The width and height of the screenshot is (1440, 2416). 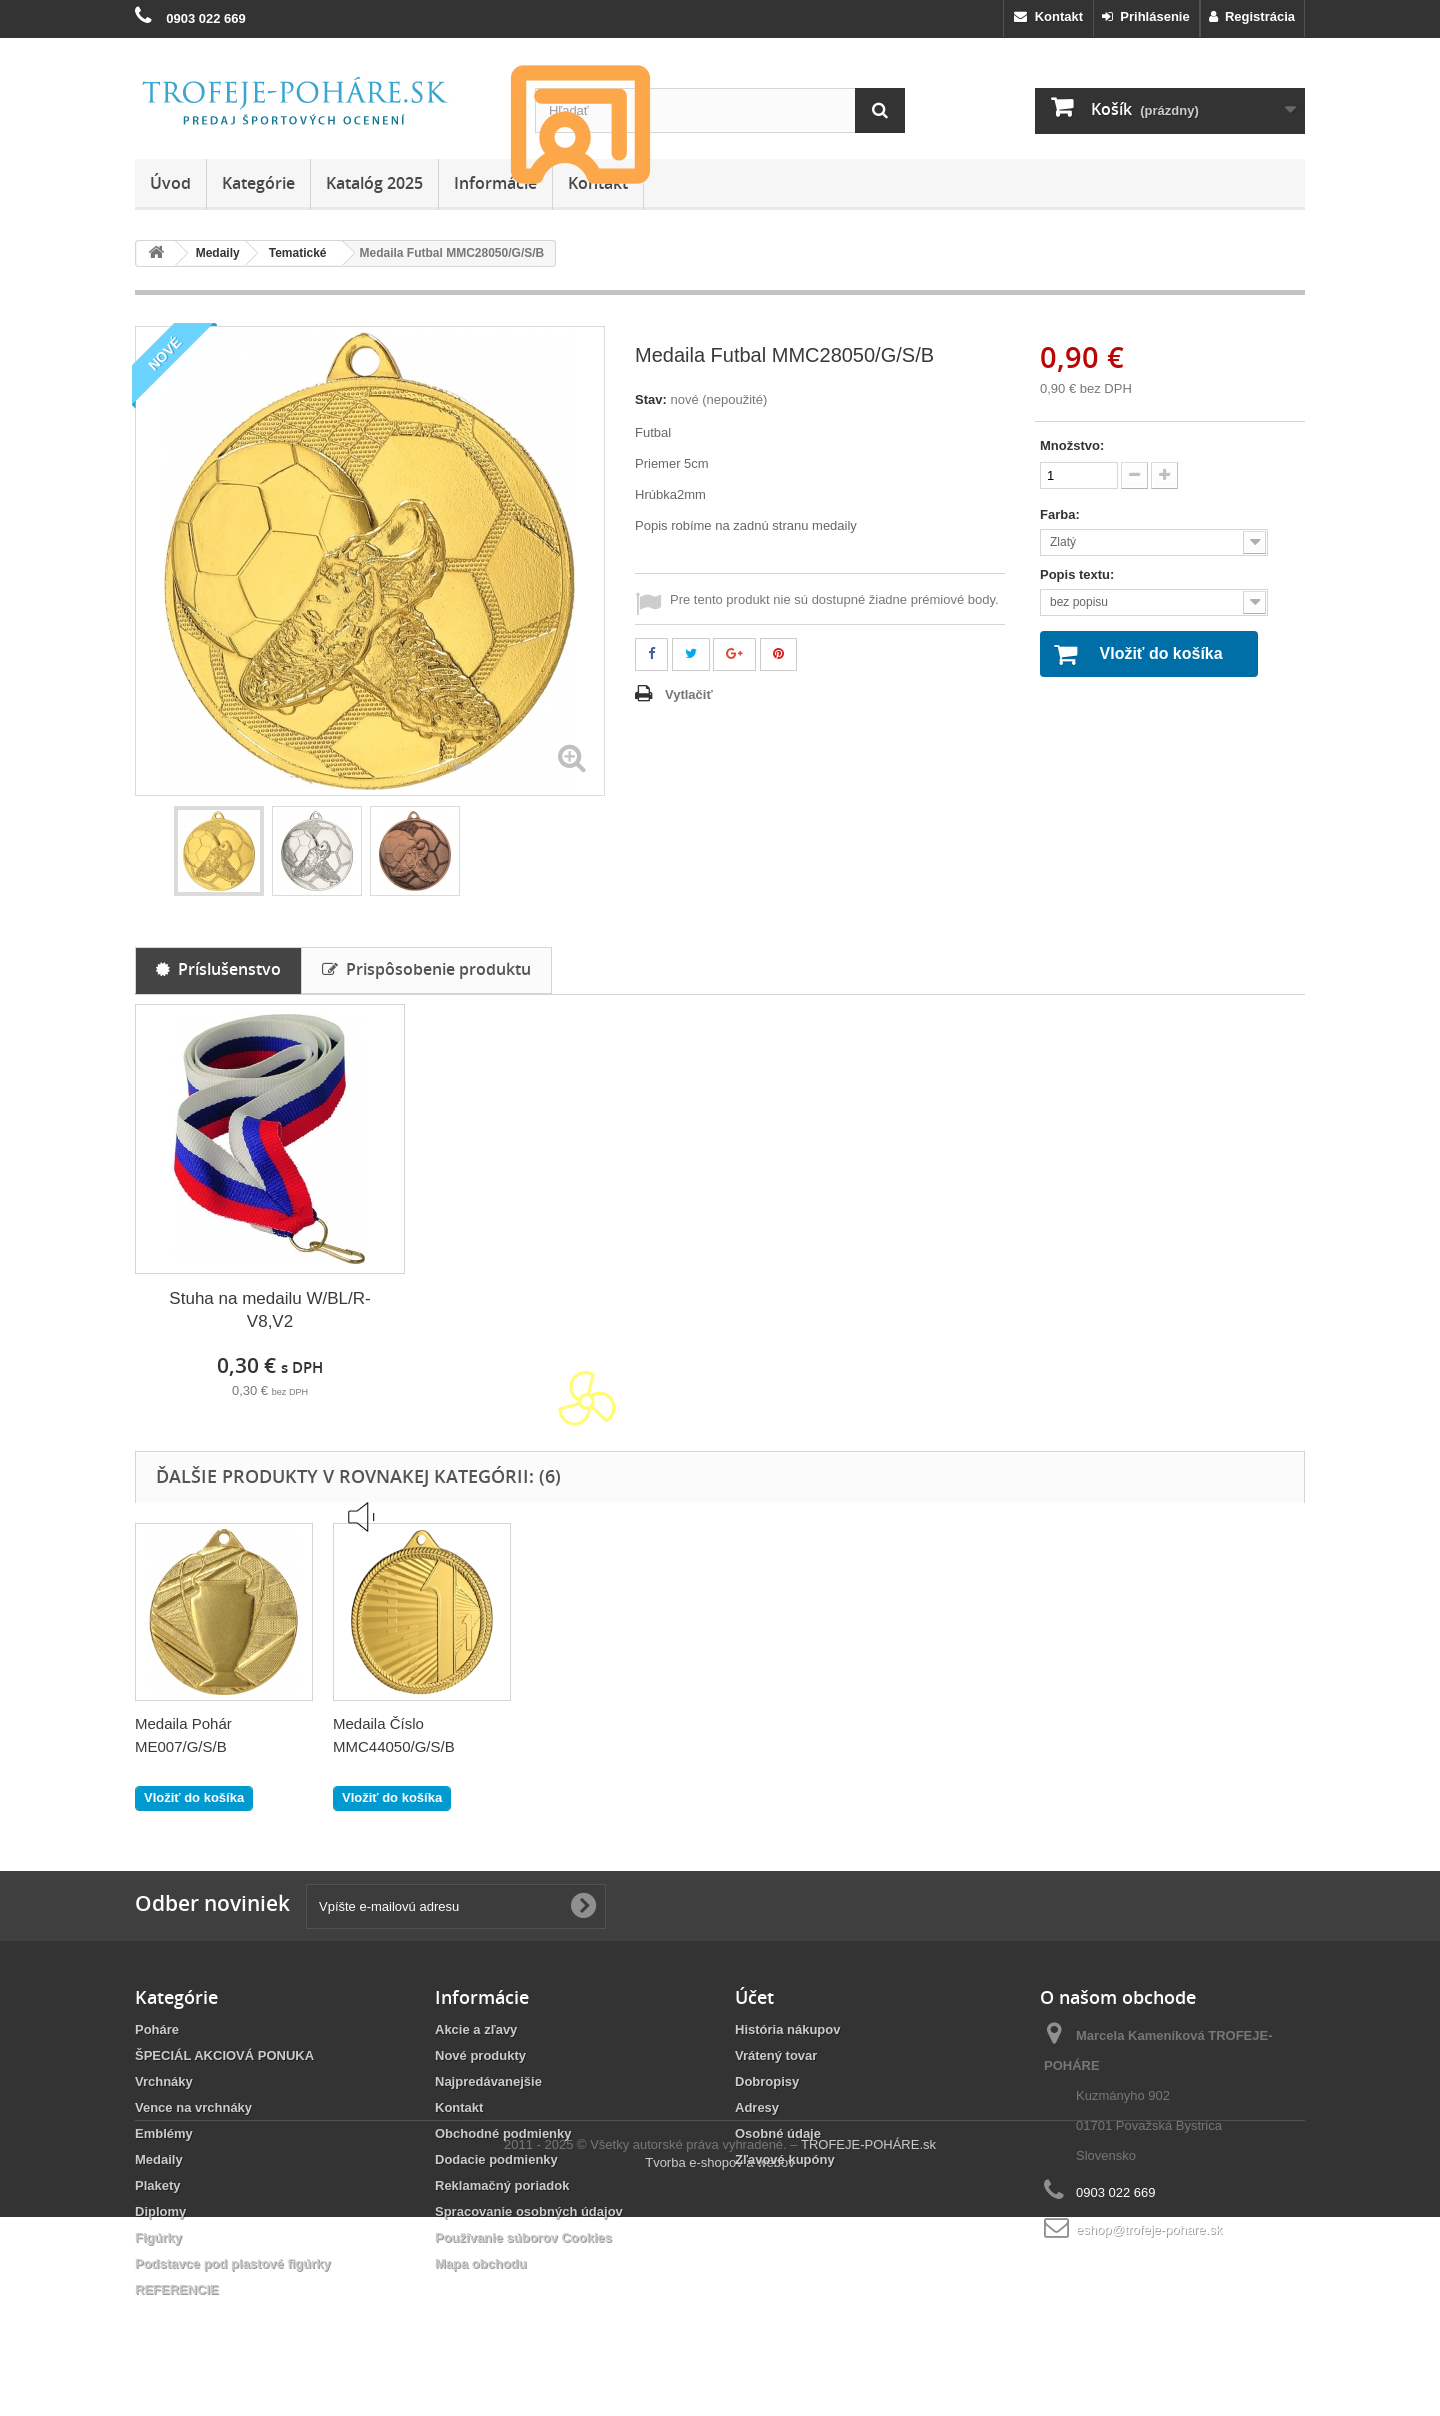 I want to click on access teaching or presentation tools, so click(x=580, y=124).